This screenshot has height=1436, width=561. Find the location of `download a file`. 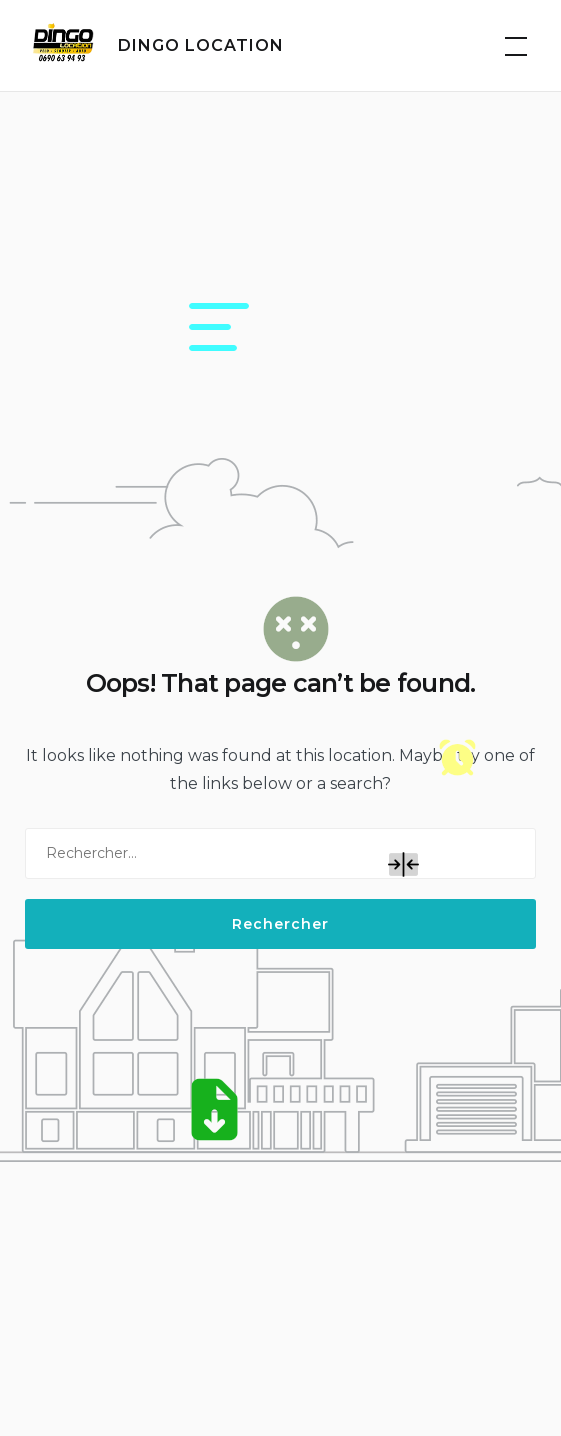

download a file is located at coordinates (214, 1109).